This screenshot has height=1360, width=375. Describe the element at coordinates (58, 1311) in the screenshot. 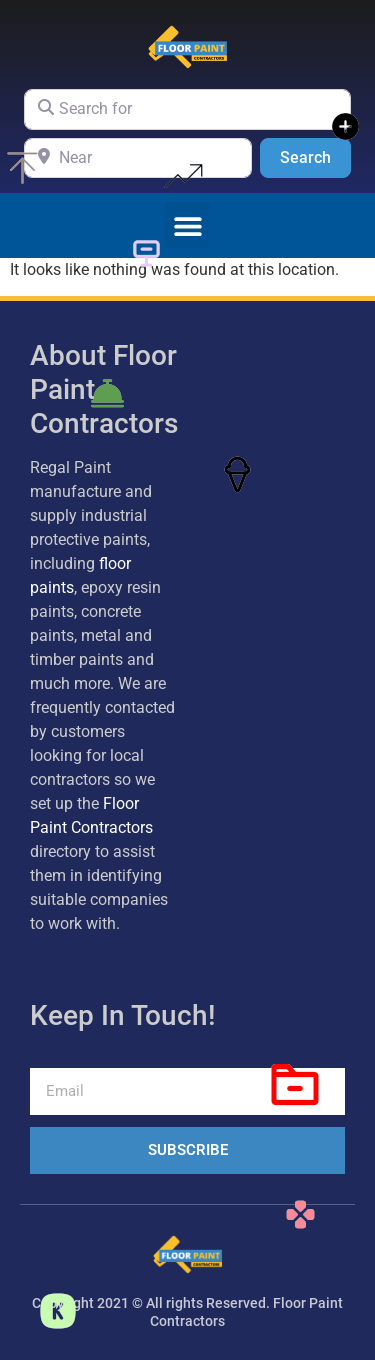

I see `indicates items starting with the letter K` at that location.